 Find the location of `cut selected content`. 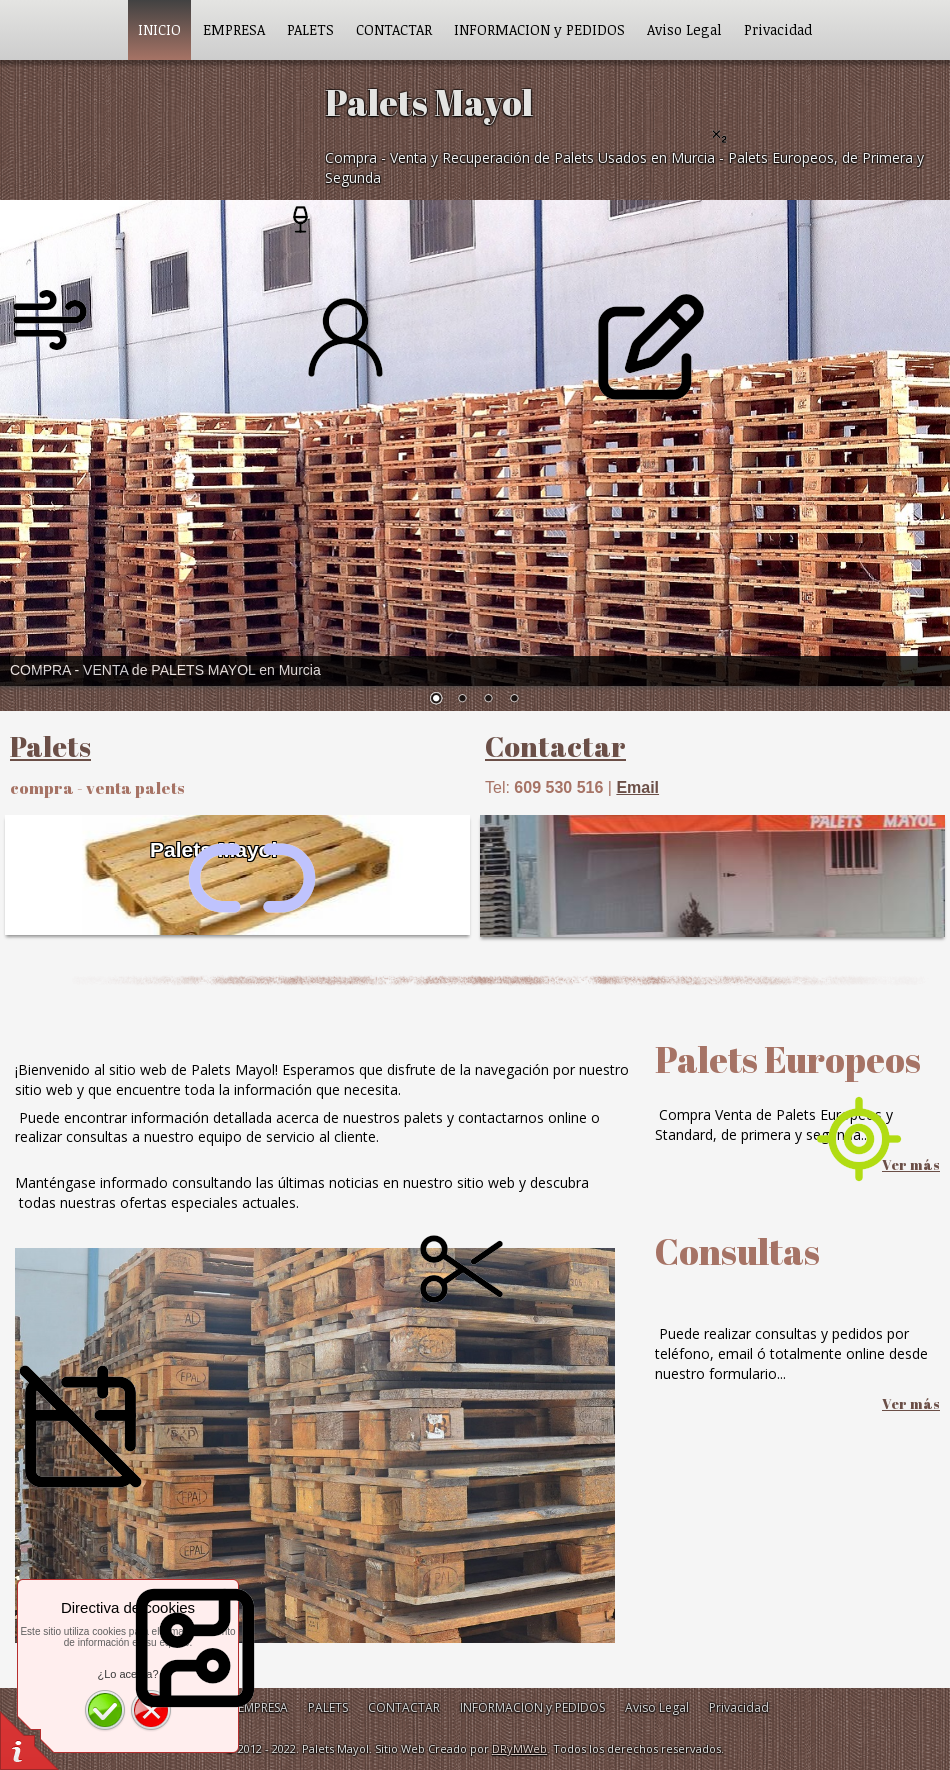

cut selected content is located at coordinates (460, 1269).